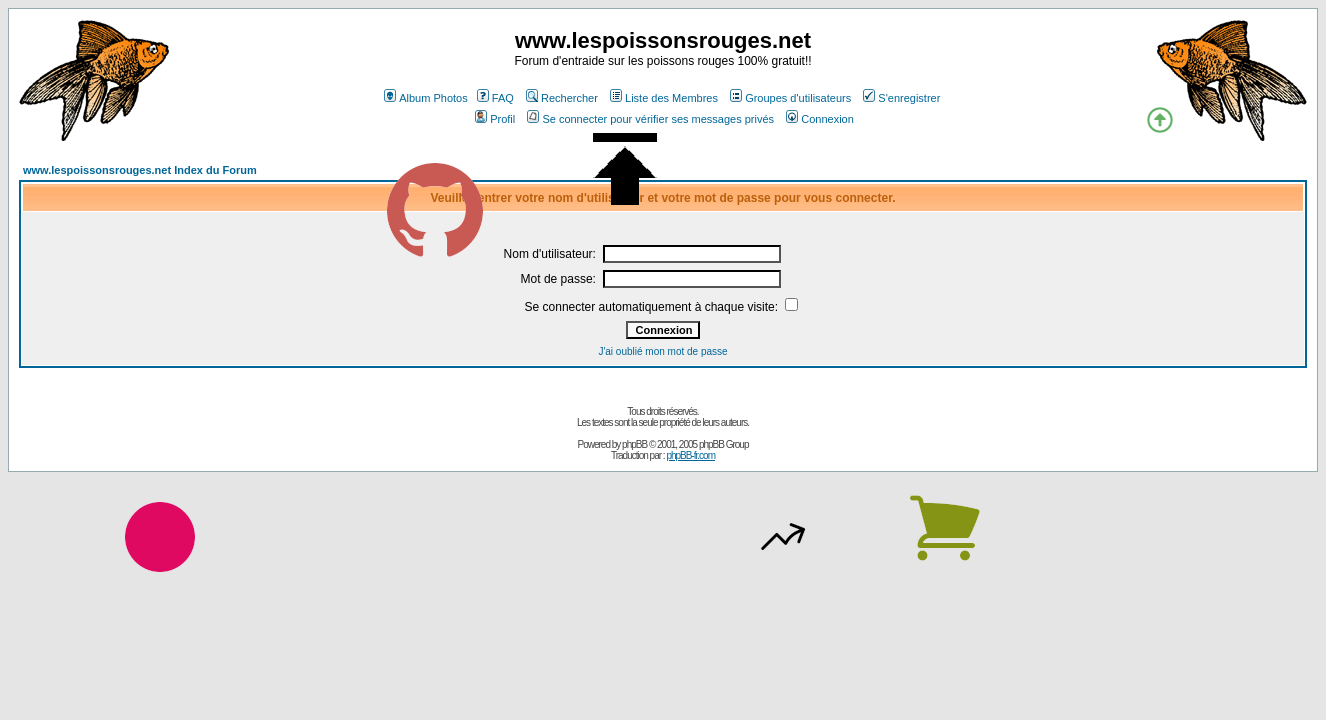  What do you see at coordinates (435, 211) in the screenshot?
I see `view project on github` at bounding box center [435, 211].